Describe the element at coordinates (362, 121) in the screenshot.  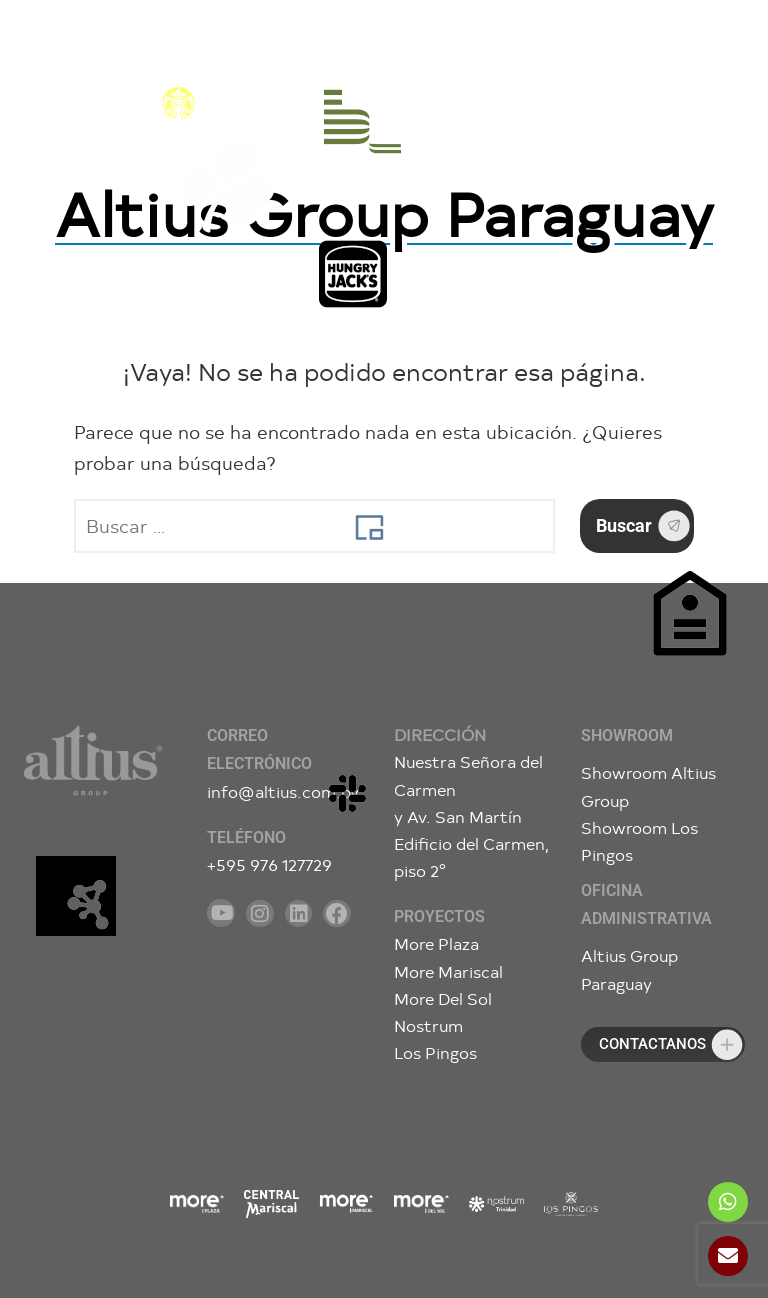
I see `BEM (Block Element Modifier) methodology logo` at that location.